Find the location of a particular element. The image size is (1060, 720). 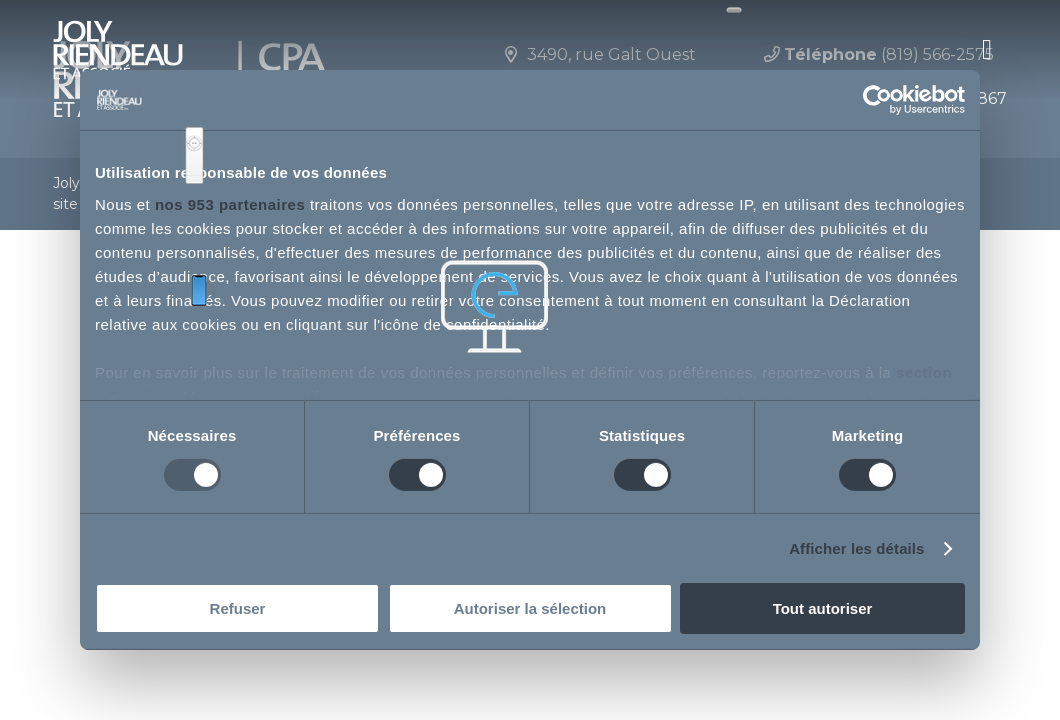

sync music to your iPod device is located at coordinates (194, 156).